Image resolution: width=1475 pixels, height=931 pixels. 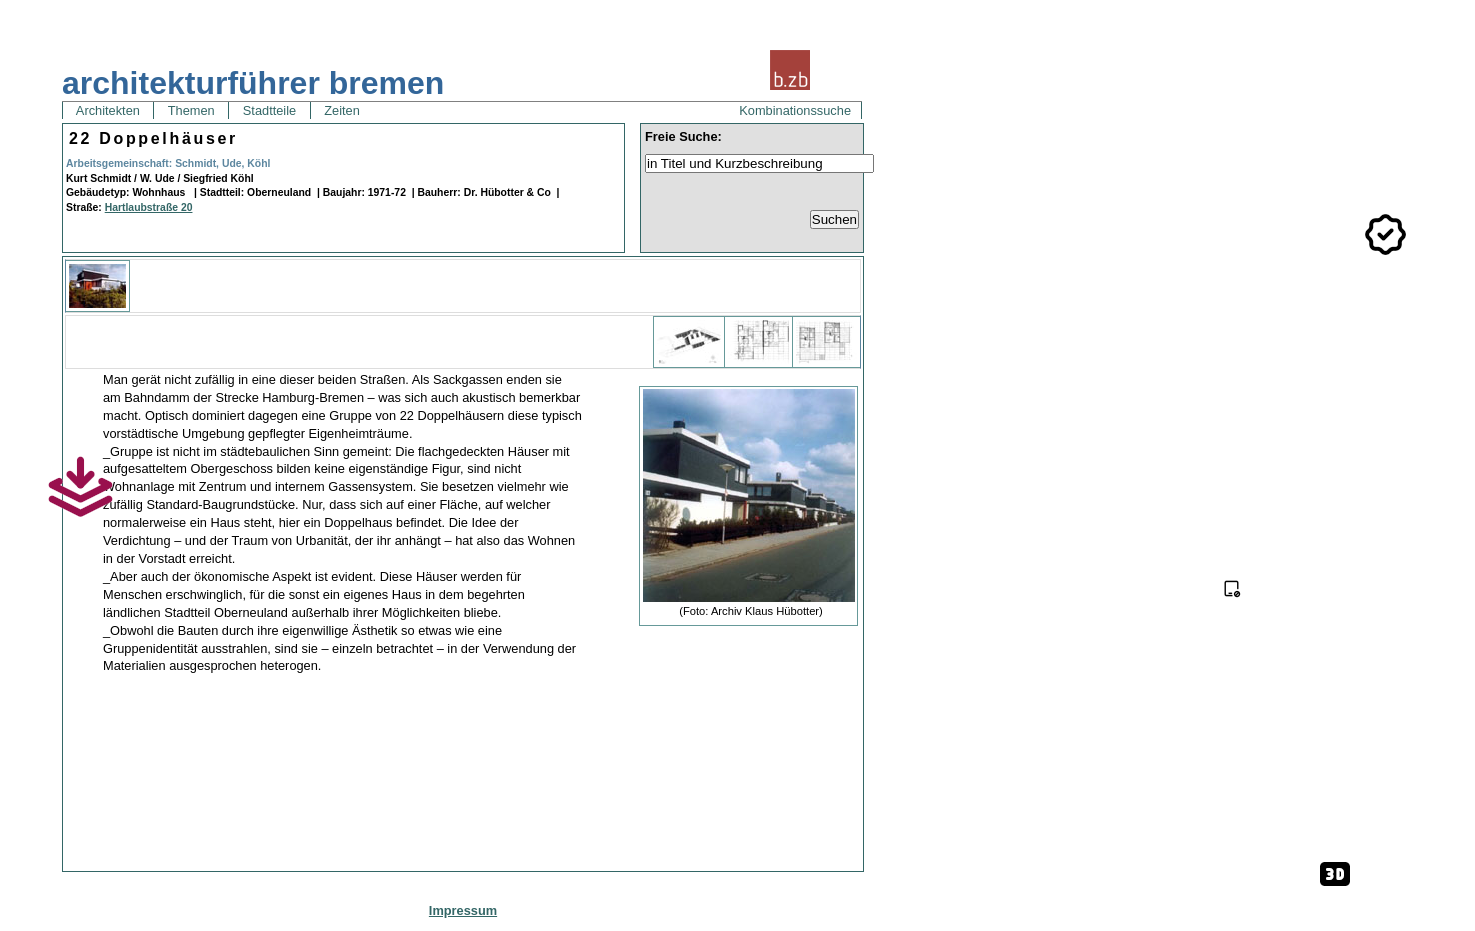 I want to click on verified or authenticated status indicator, so click(x=1385, y=234).